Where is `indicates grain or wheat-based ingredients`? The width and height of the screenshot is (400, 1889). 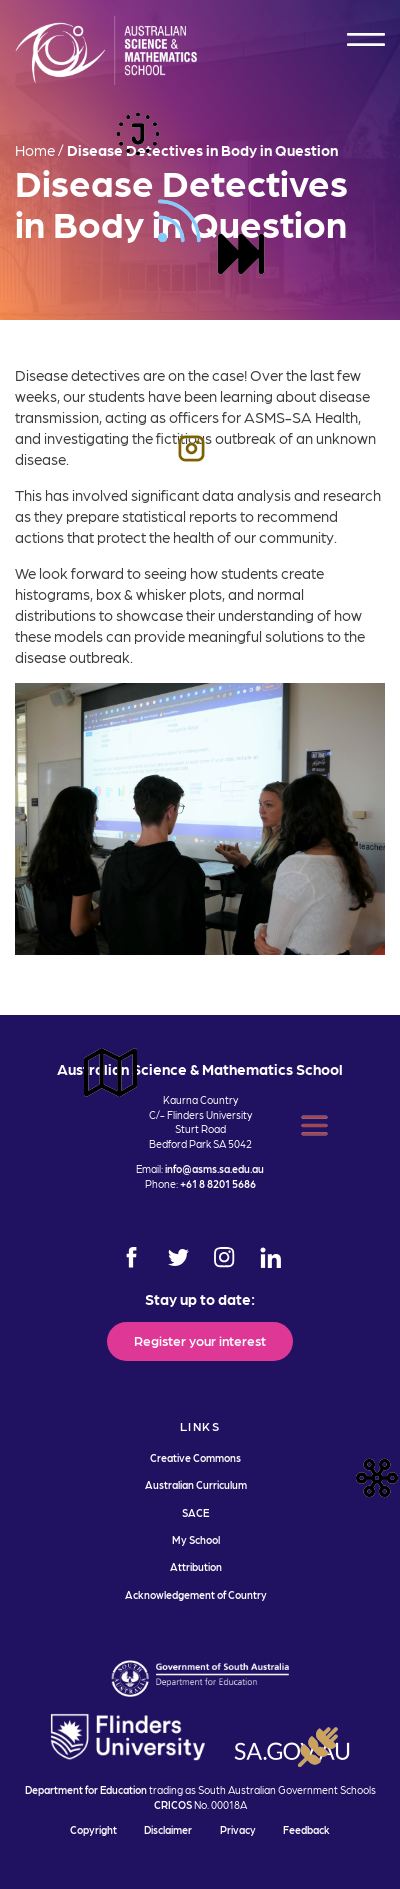
indicates grain or wheat-based ingredients is located at coordinates (319, 1746).